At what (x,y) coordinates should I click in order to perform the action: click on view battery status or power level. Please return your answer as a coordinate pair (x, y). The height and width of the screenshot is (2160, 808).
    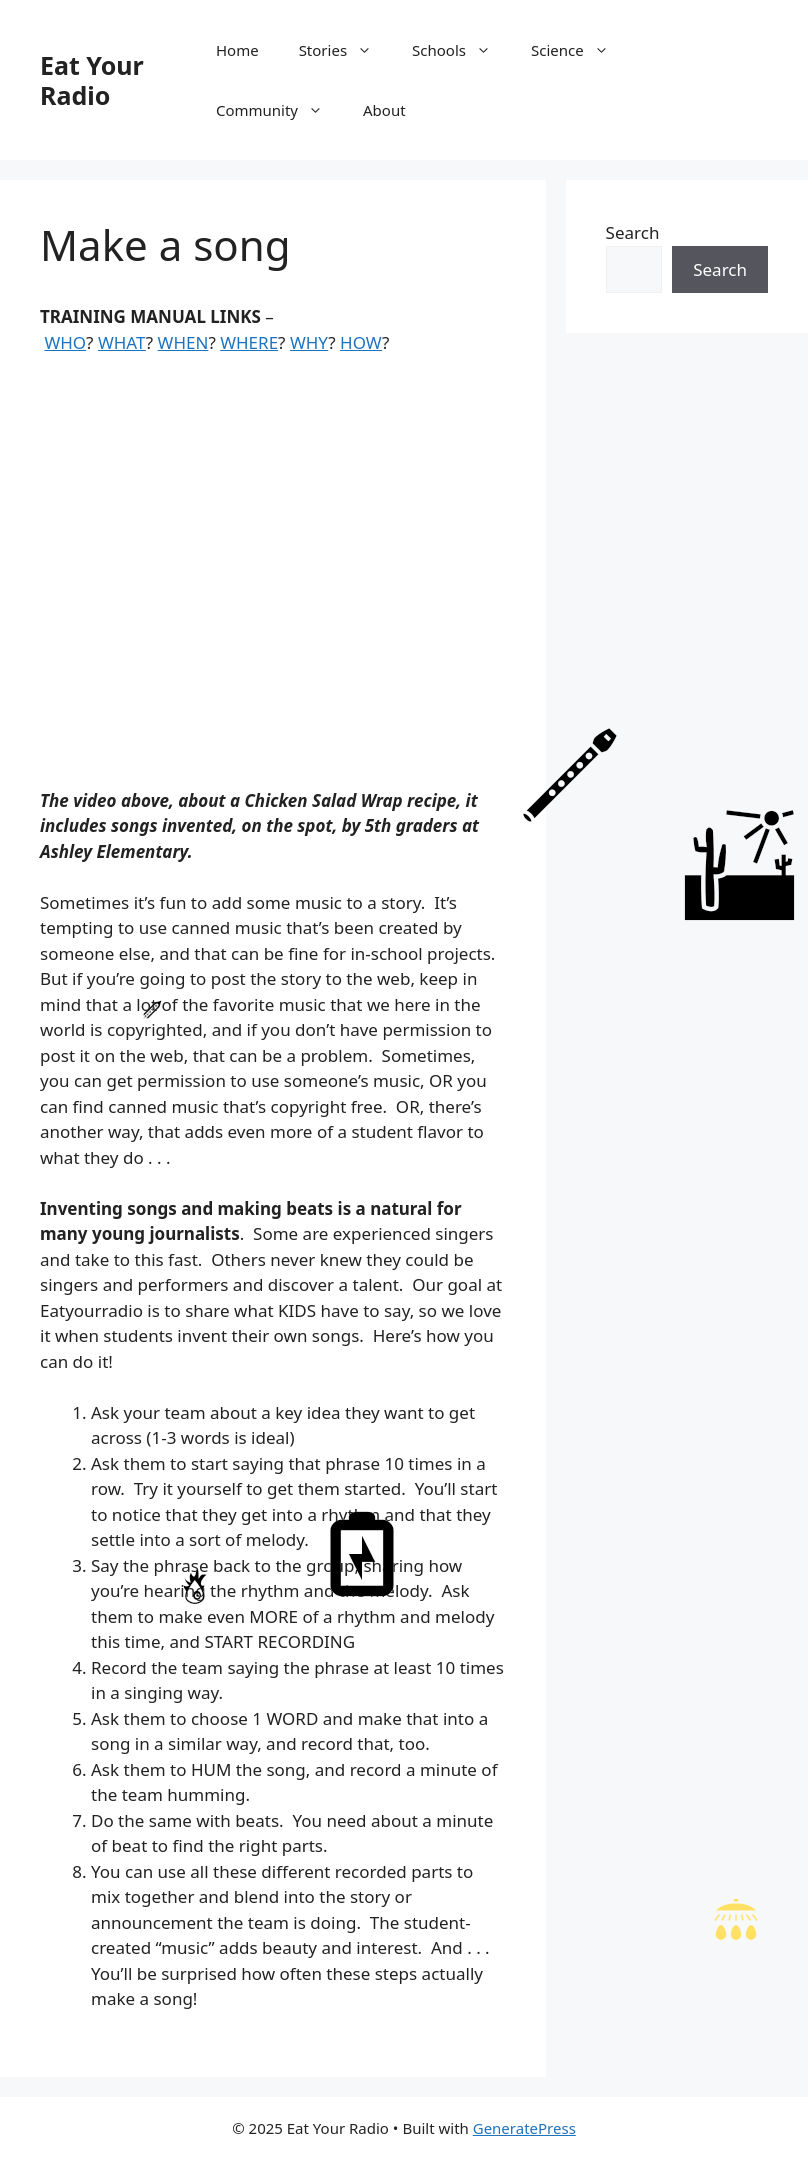
    Looking at the image, I should click on (362, 1554).